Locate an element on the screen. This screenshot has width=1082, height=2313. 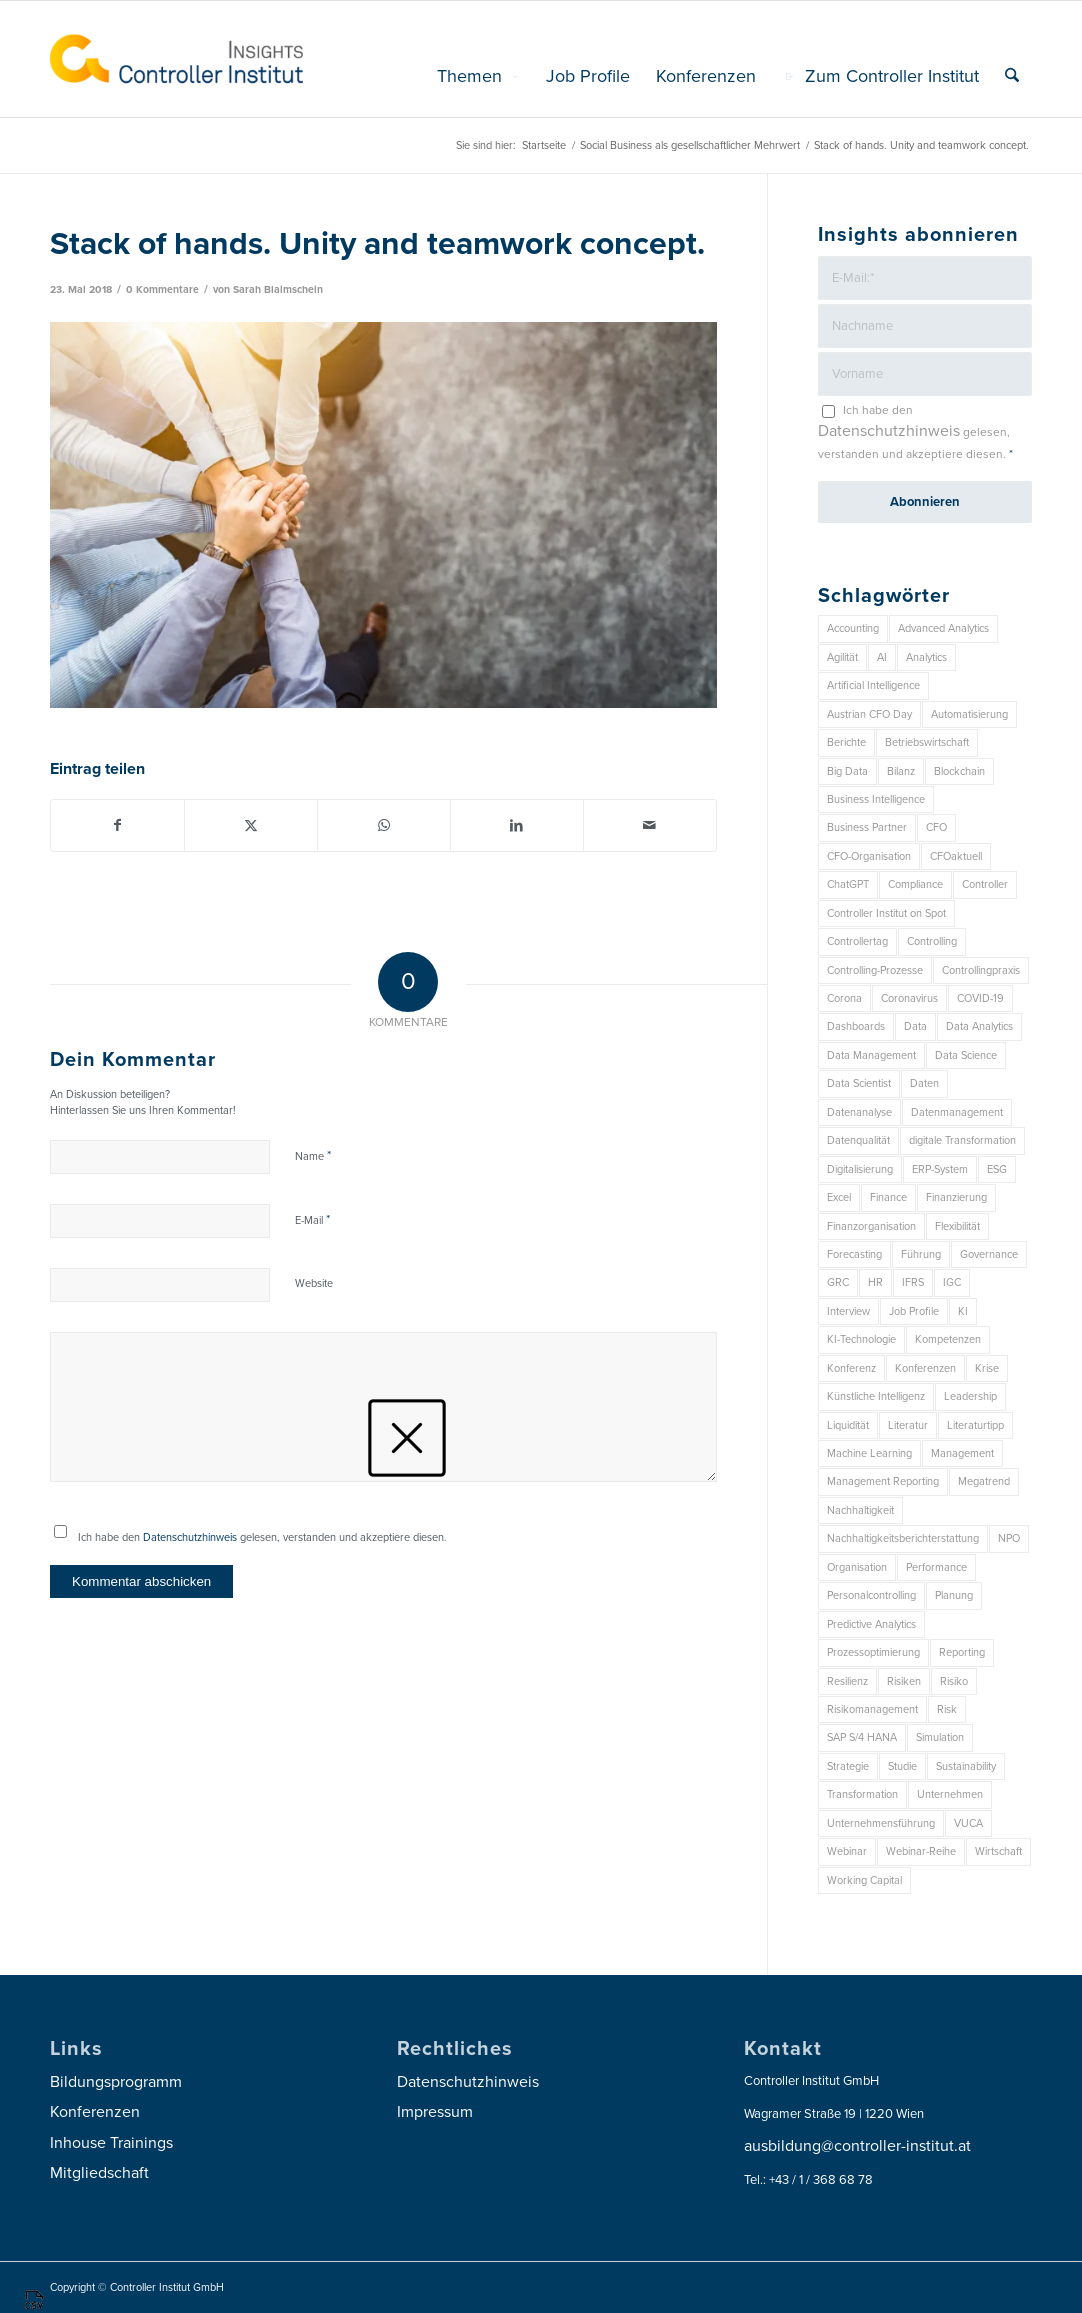
close or dismiss a modal window is located at coordinates (407, 1438).